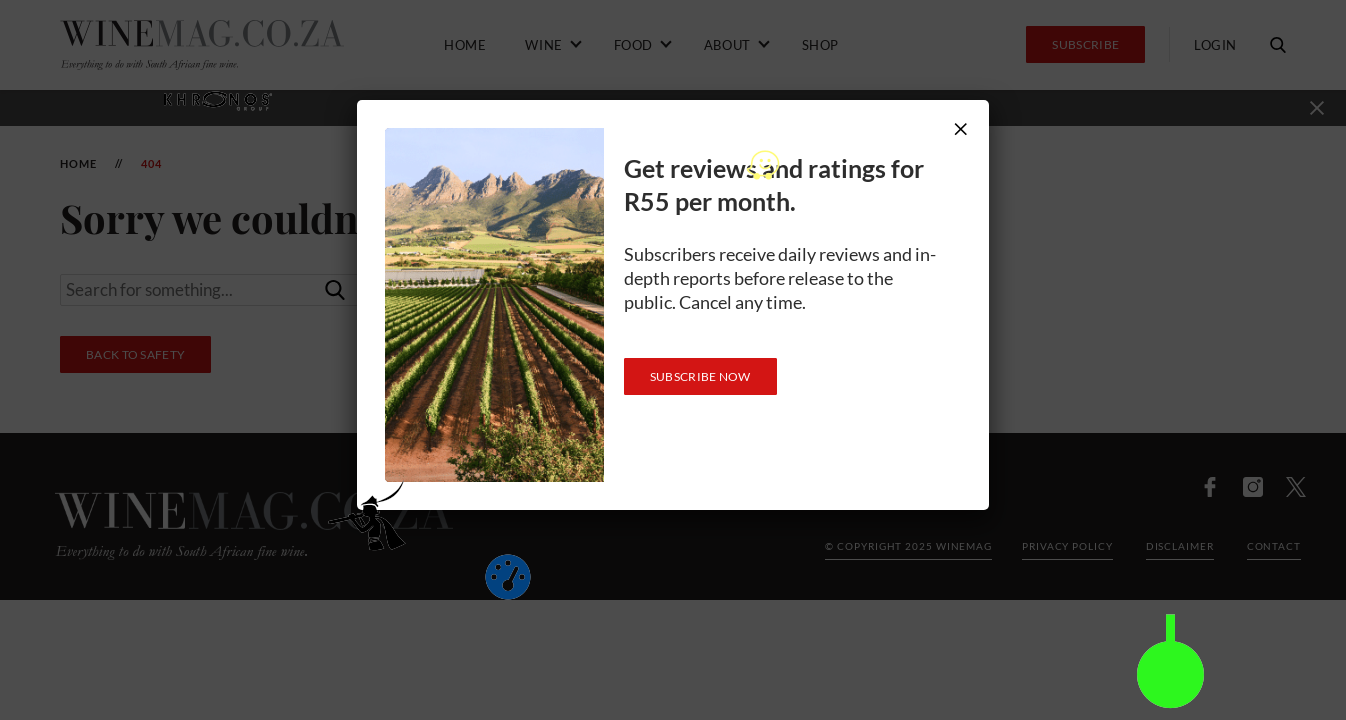 Image resolution: width=1346 pixels, height=720 pixels. I want to click on open Waze navigation app, so click(763, 165).